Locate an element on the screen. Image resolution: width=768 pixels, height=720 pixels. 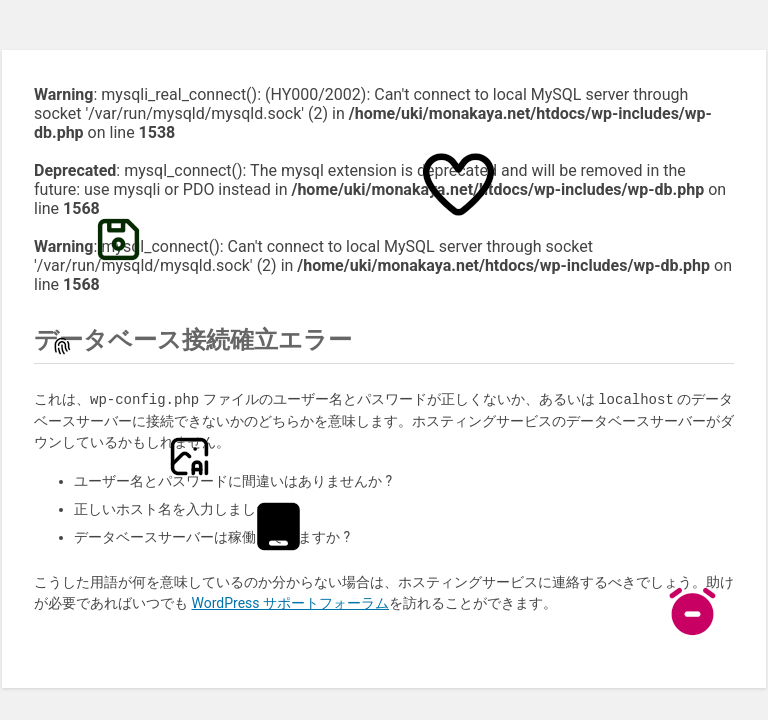
enhance photo with AI tools is located at coordinates (189, 456).